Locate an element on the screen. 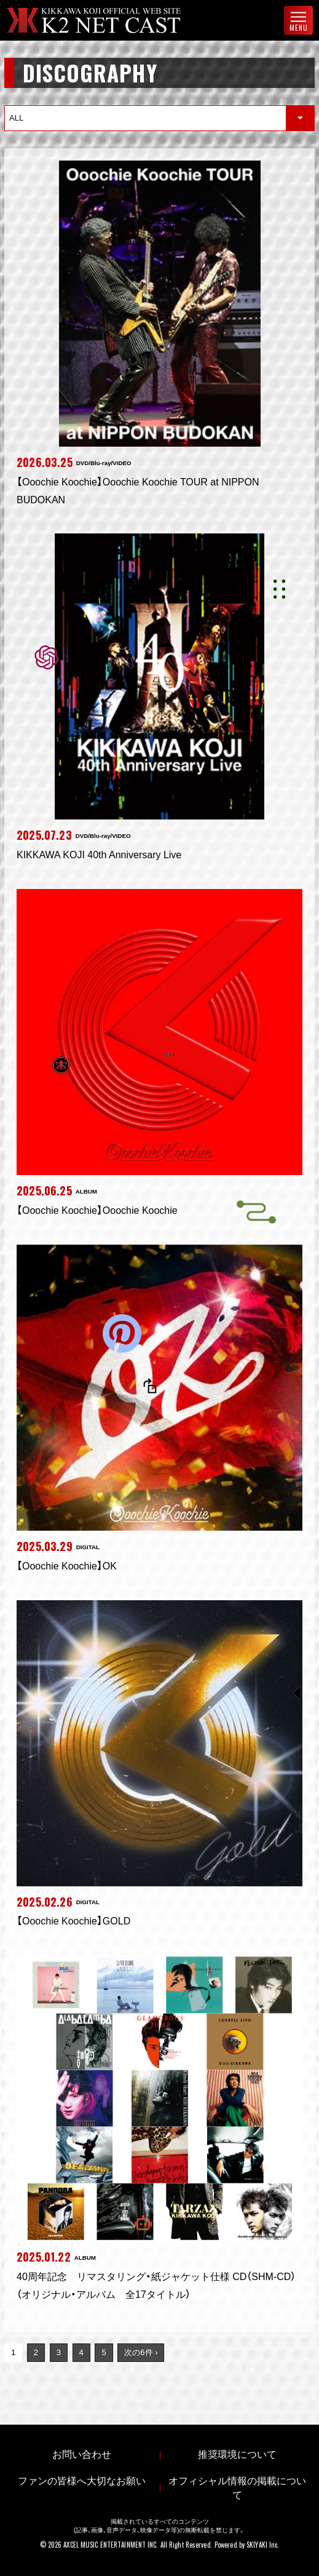 The image size is (319, 2576). open OpenAI or ChatGPT app is located at coordinates (46, 657).